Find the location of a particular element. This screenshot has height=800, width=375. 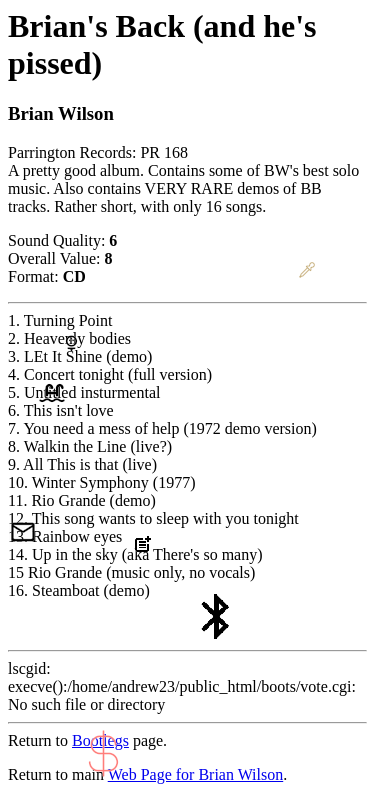

view pricing or payment options is located at coordinates (103, 753).